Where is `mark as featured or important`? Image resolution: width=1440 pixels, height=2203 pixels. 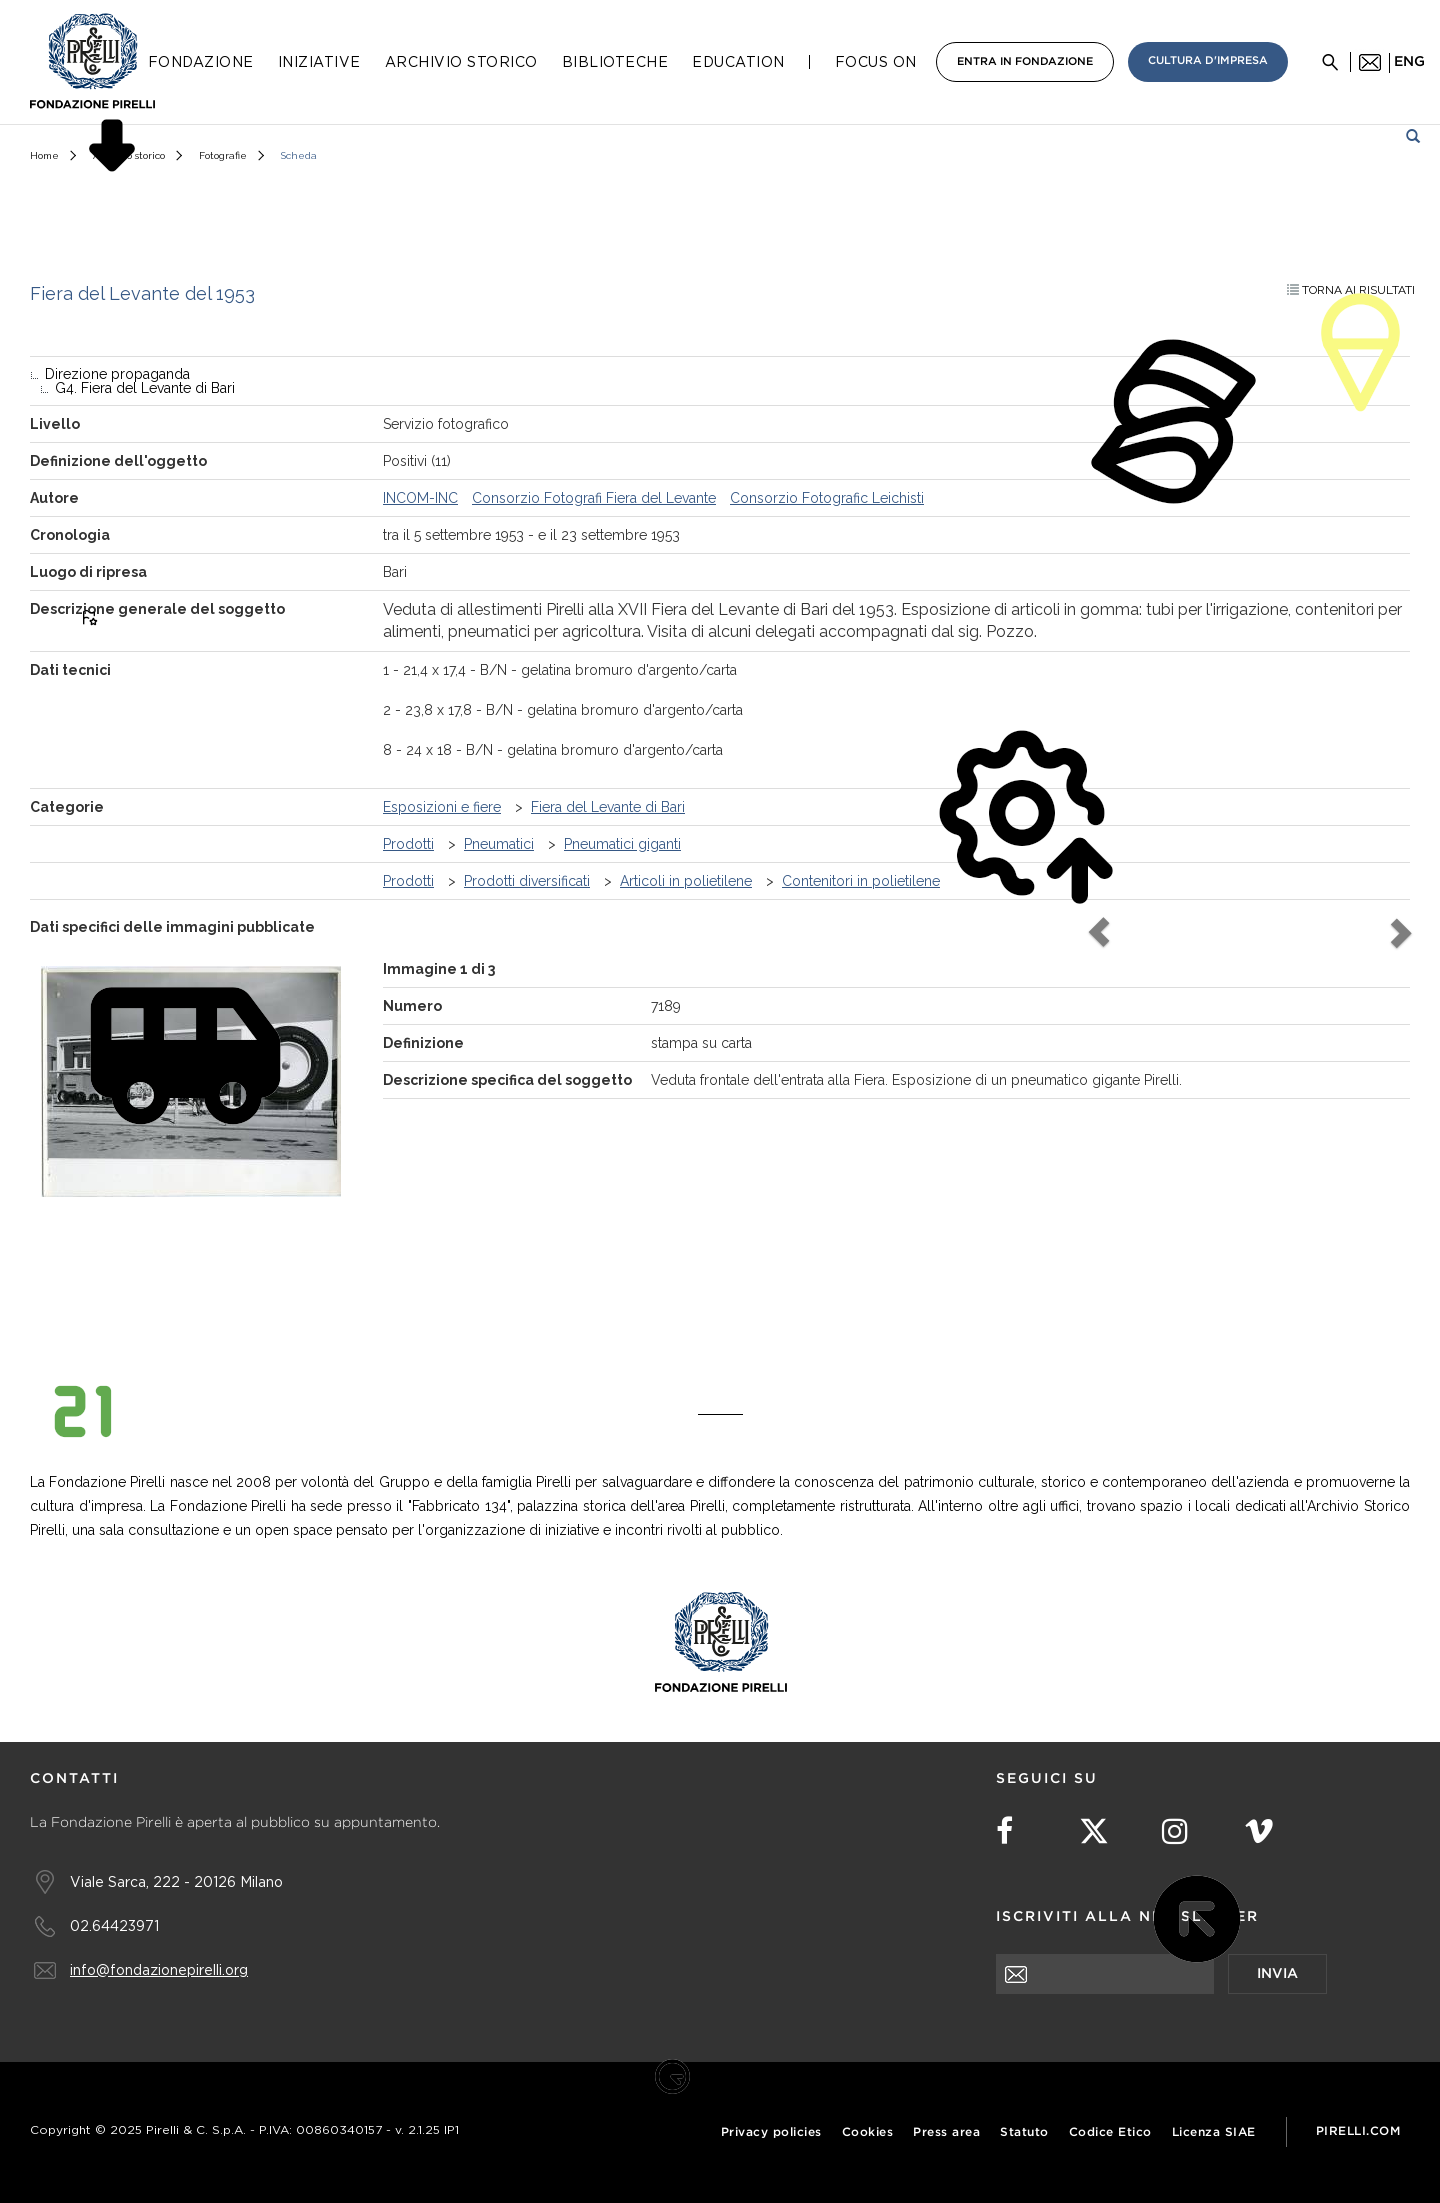 mark as featured or important is located at coordinates (89, 617).